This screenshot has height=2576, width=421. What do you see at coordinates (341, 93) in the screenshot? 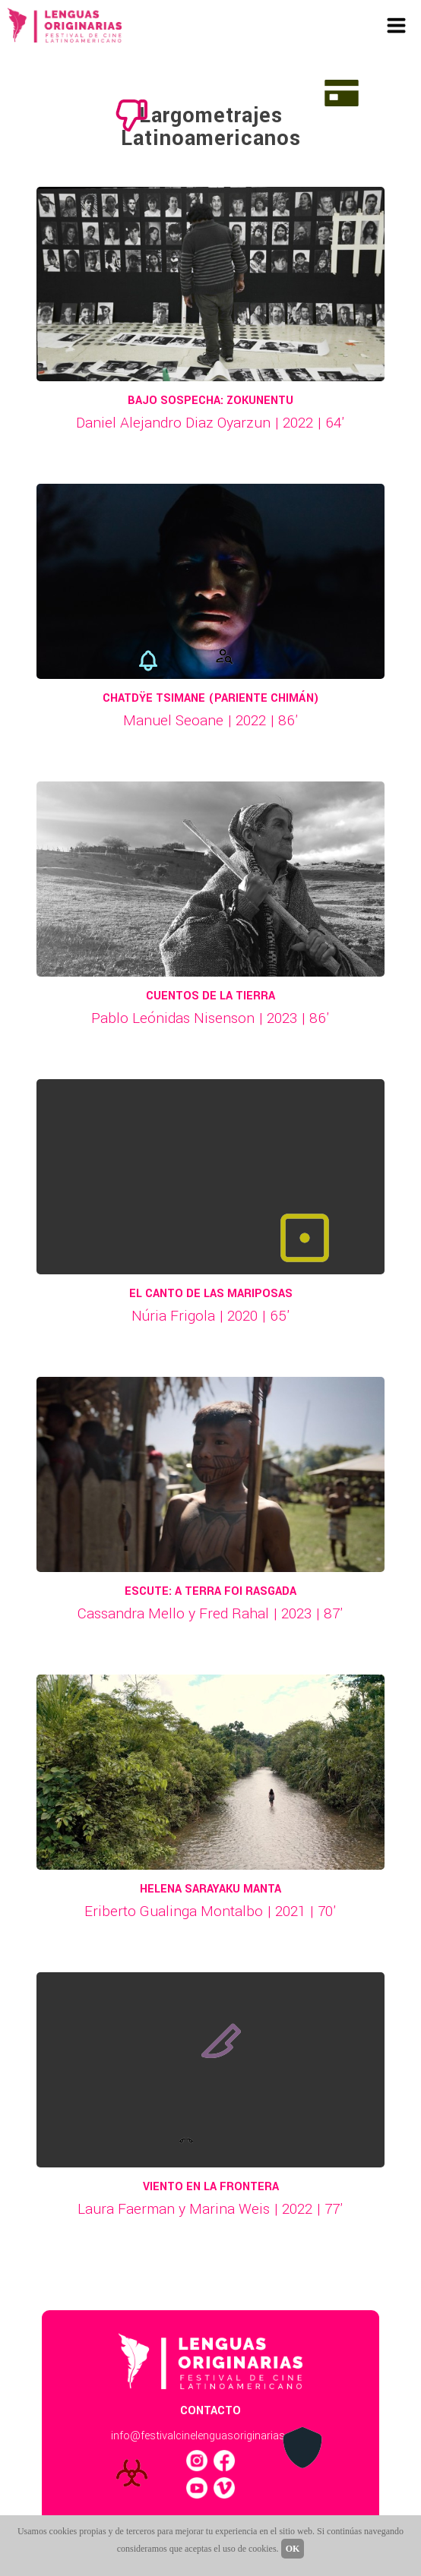
I see `manage payment methods` at bounding box center [341, 93].